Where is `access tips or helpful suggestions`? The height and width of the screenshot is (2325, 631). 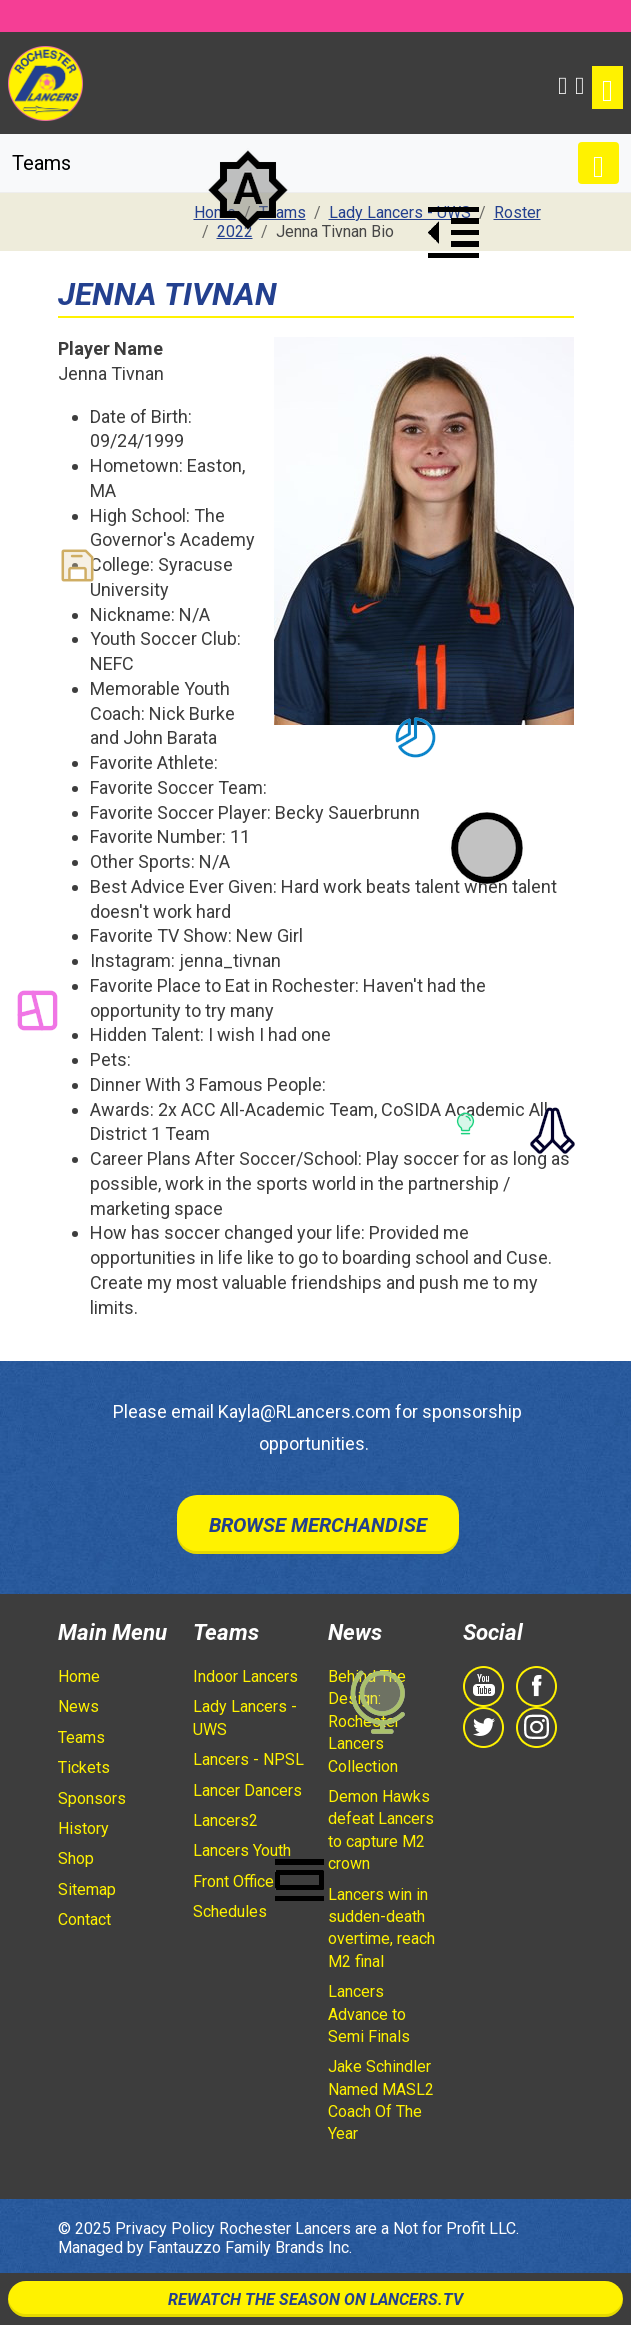 access tips or helpful suggestions is located at coordinates (465, 1123).